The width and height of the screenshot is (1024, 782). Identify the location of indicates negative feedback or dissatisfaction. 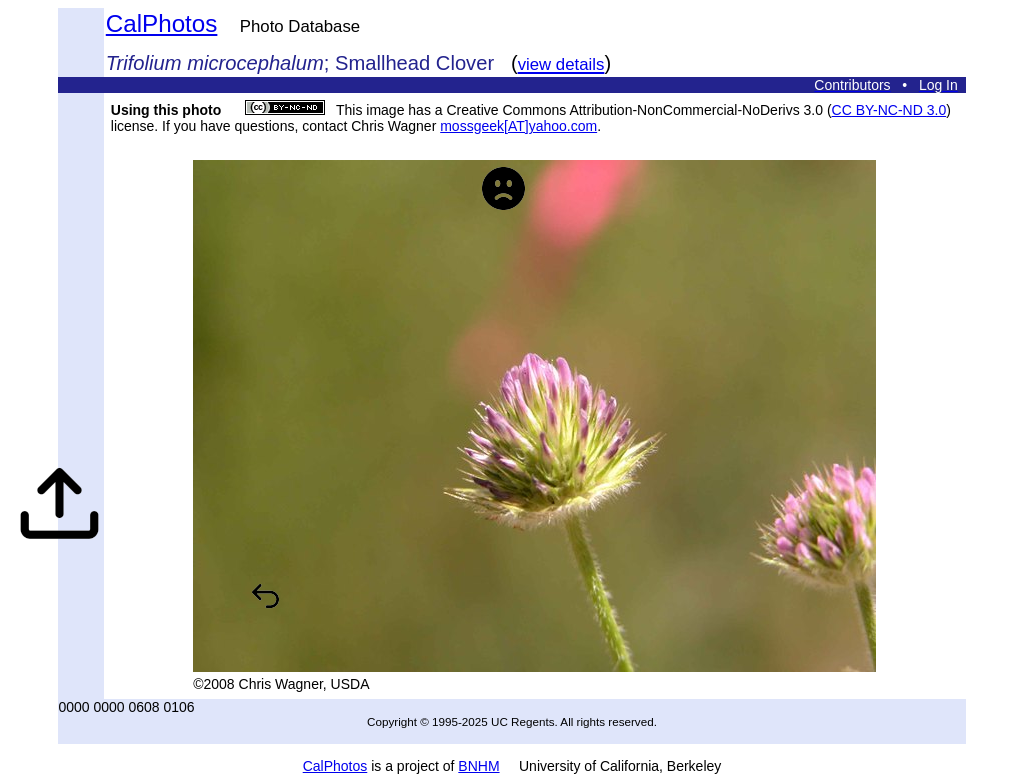
(503, 188).